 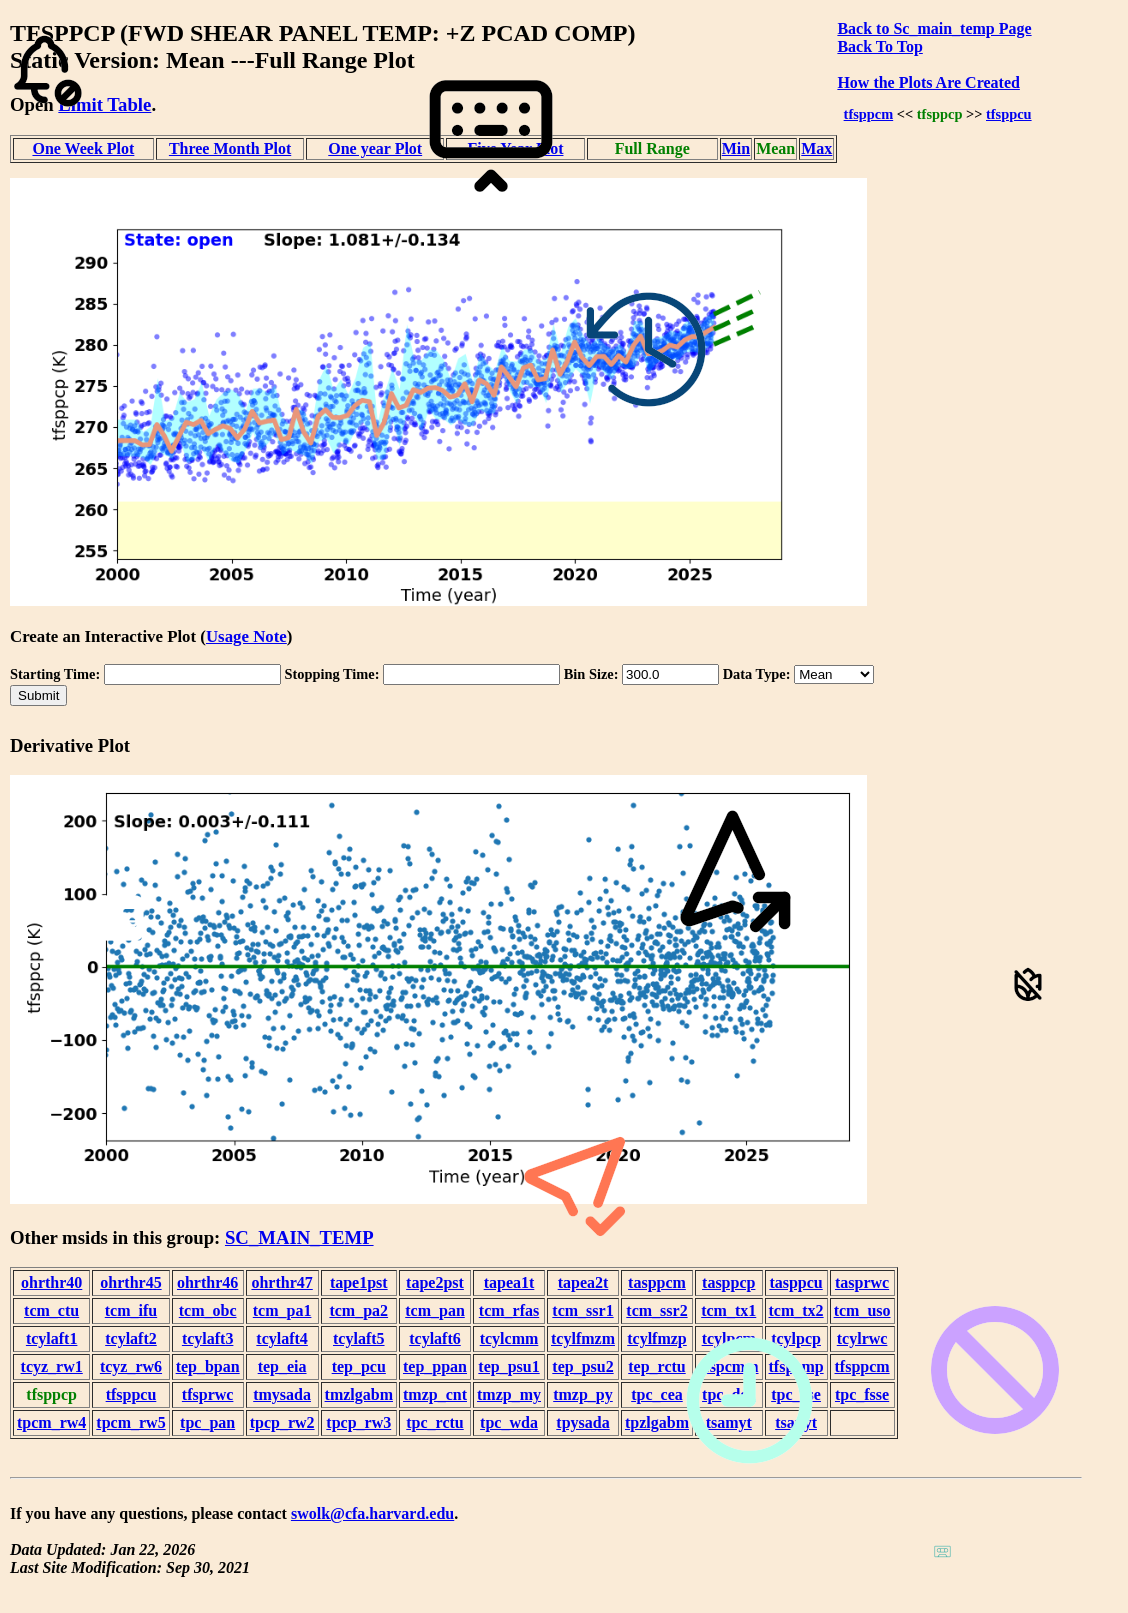 I want to click on location successfully shared, so click(x=575, y=1186).